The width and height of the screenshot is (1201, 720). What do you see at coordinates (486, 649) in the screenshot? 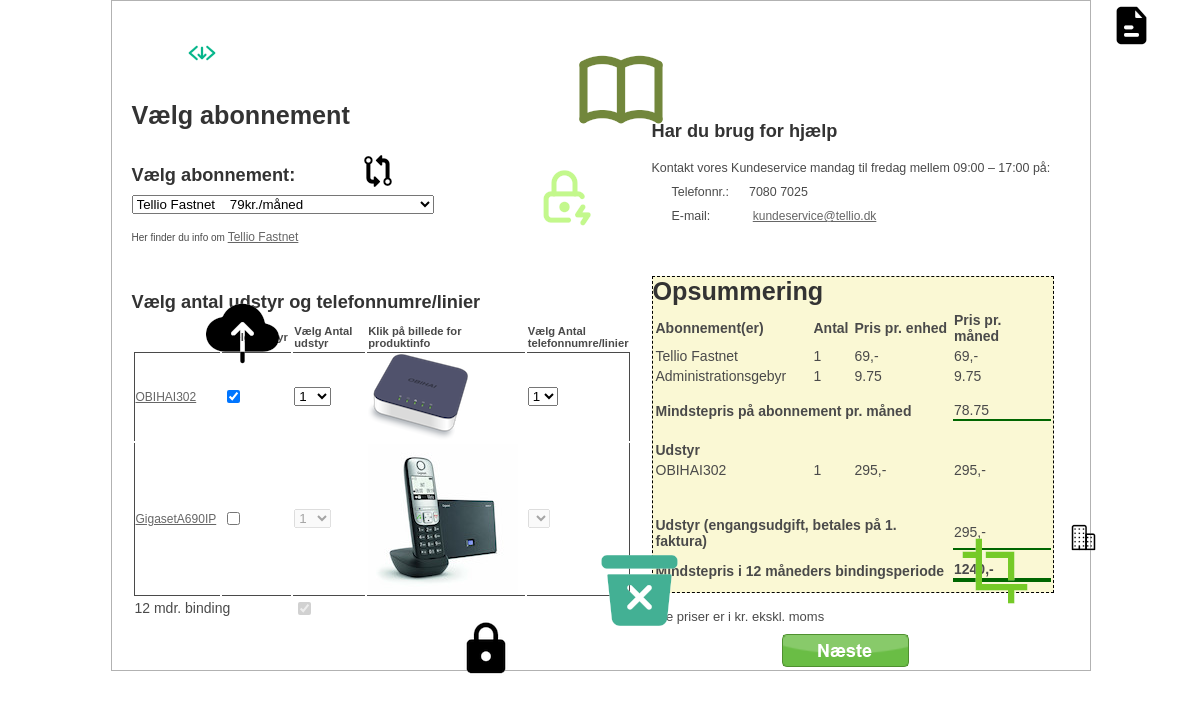
I see `lock or secure this item` at bounding box center [486, 649].